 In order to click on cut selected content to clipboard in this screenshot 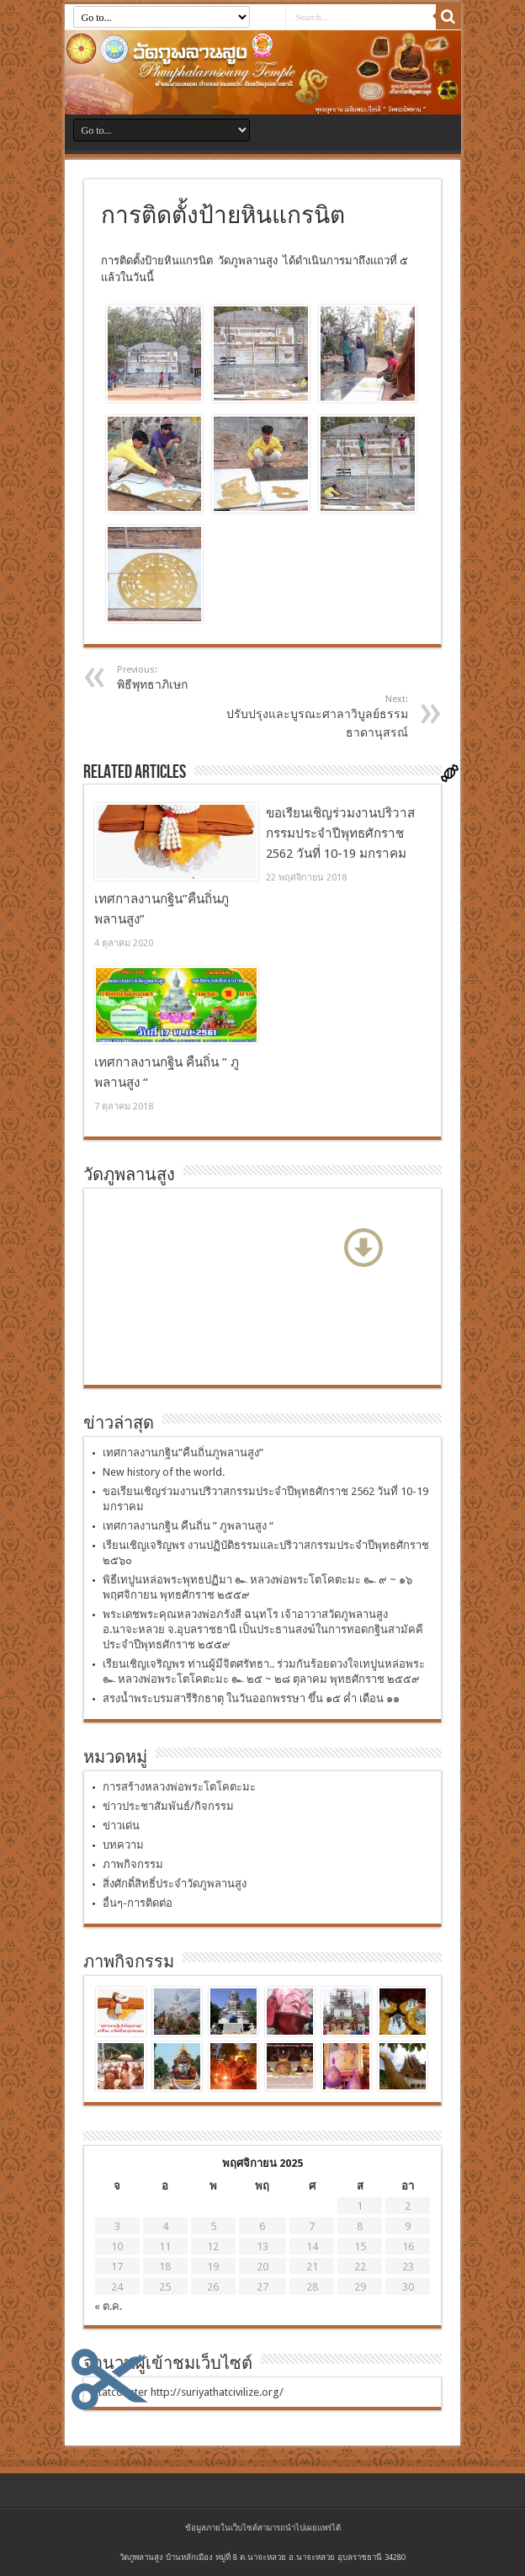, I will do `click(109, 2379)`.